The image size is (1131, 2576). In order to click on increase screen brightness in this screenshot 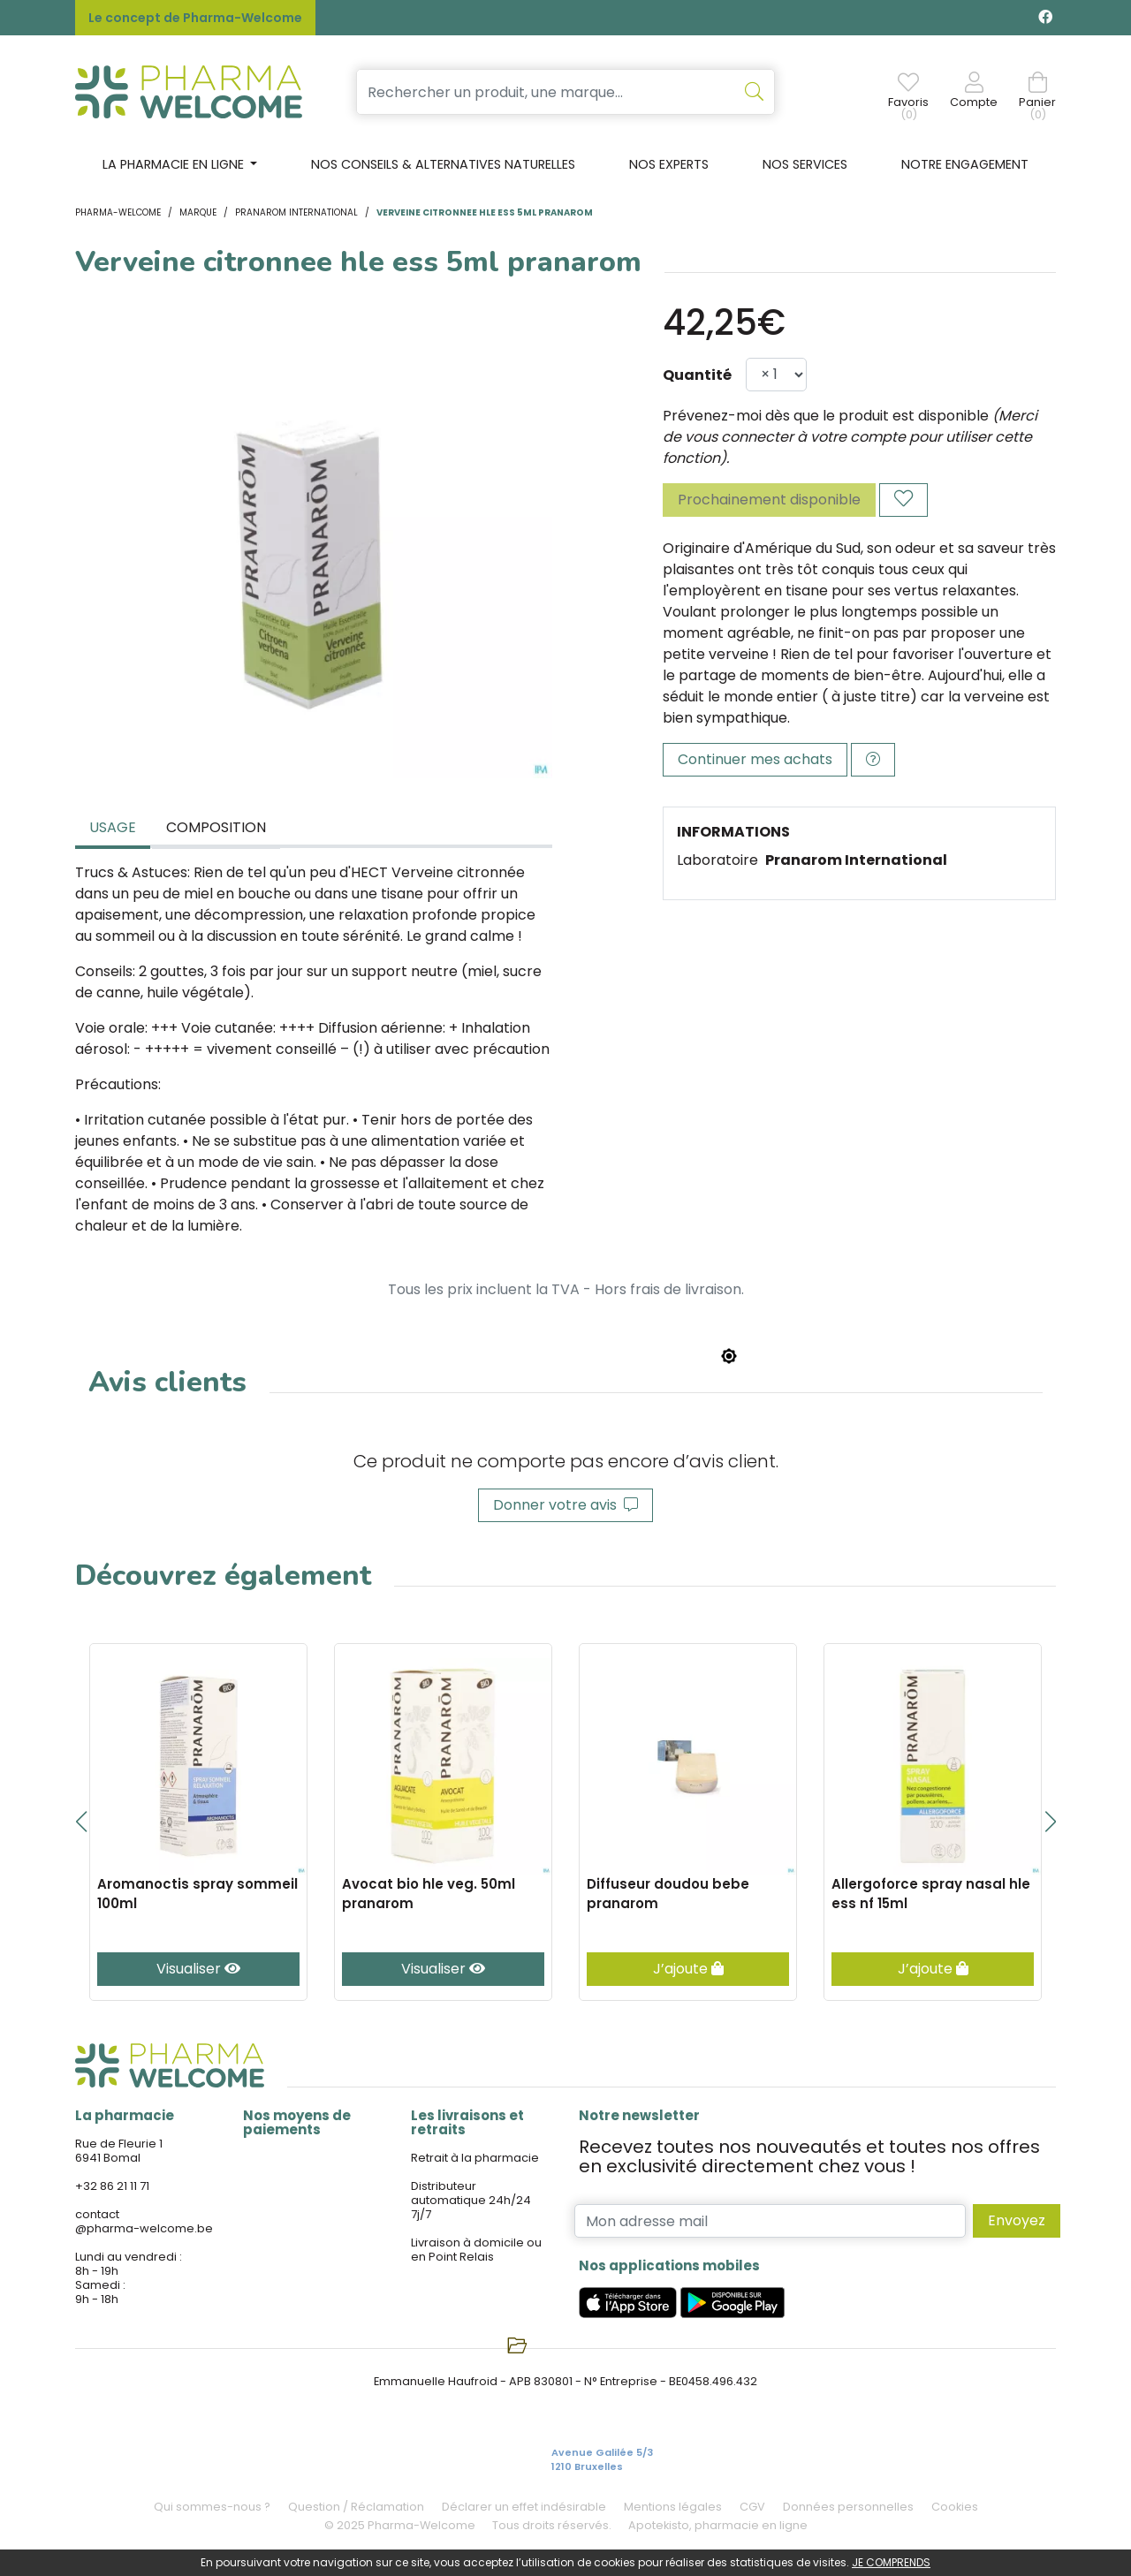, I will do `click(729, 1356)`.